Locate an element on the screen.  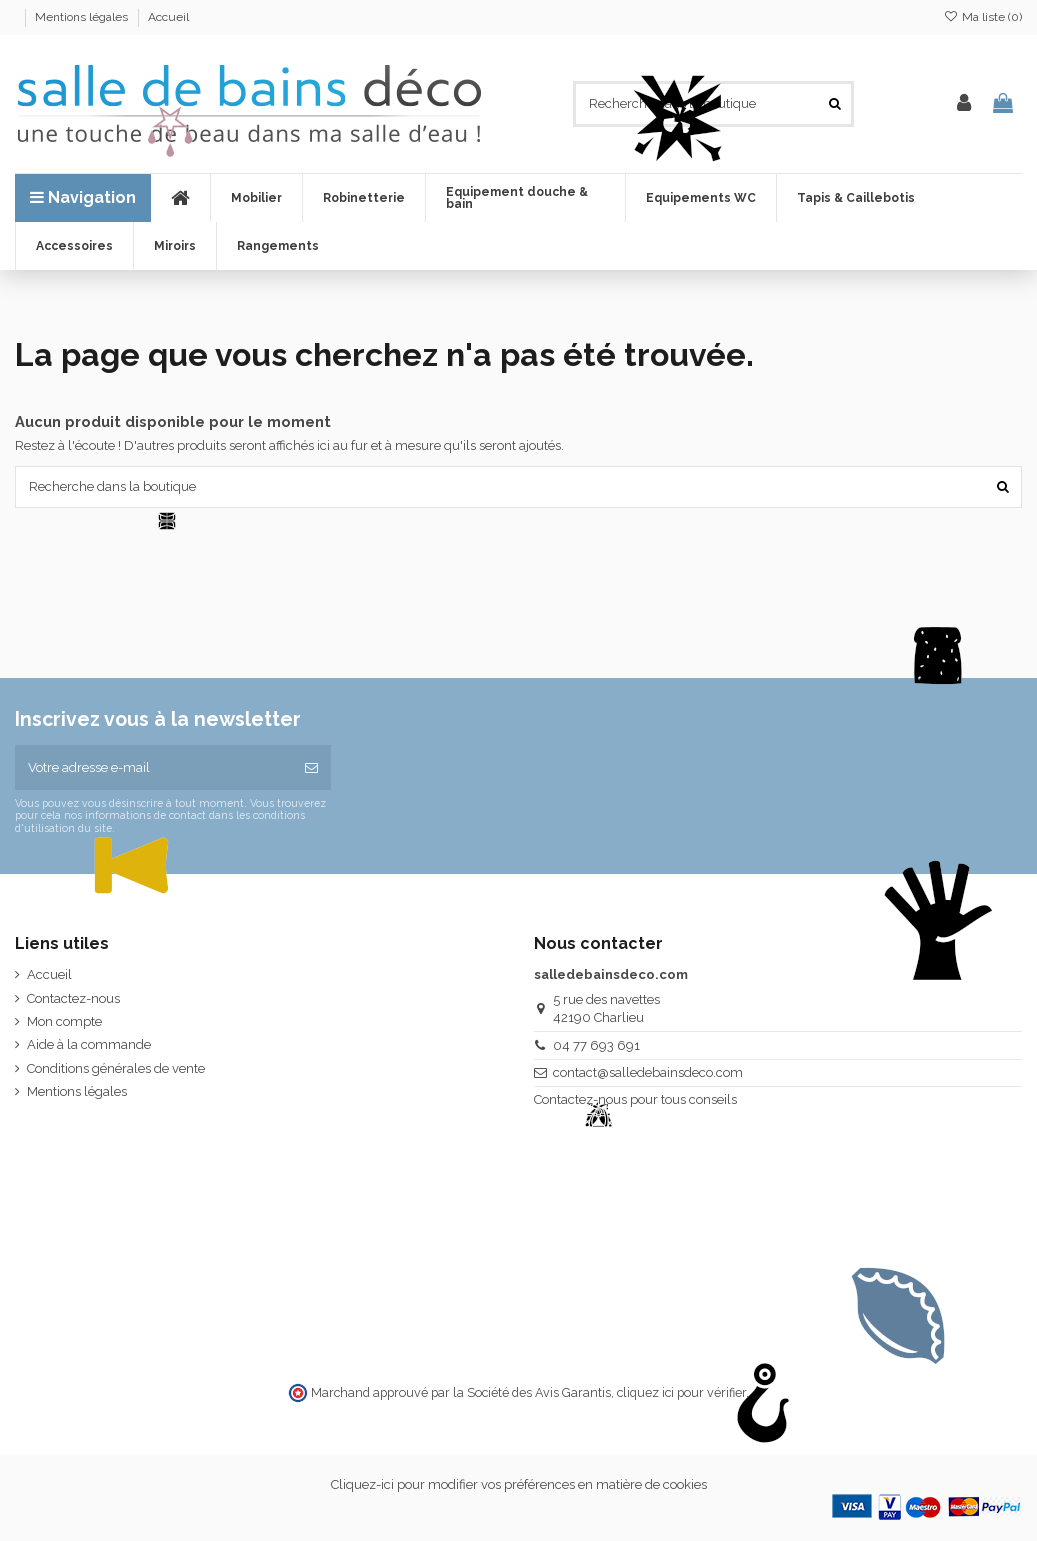
select dumpling as a food item is located at coordinates (898, 1316).